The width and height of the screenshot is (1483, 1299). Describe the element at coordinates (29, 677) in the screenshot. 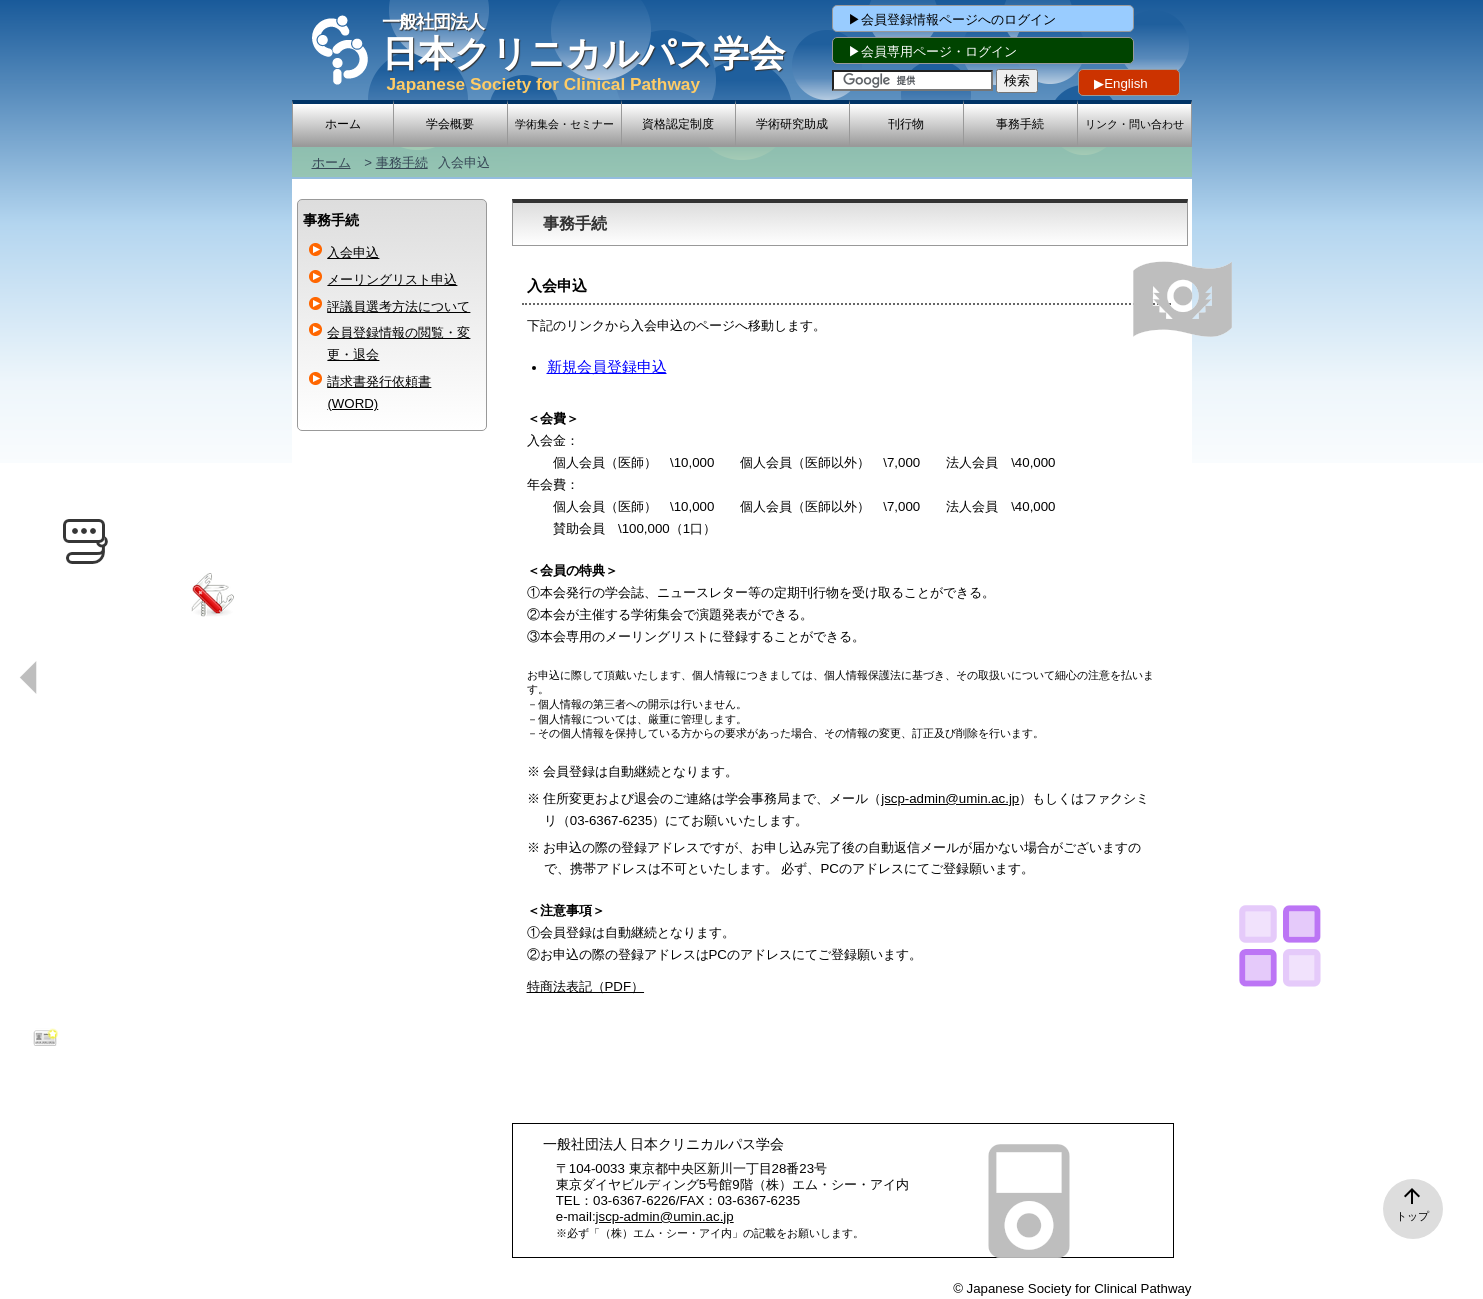

I see `navigate to the previous item or screen` at that location.